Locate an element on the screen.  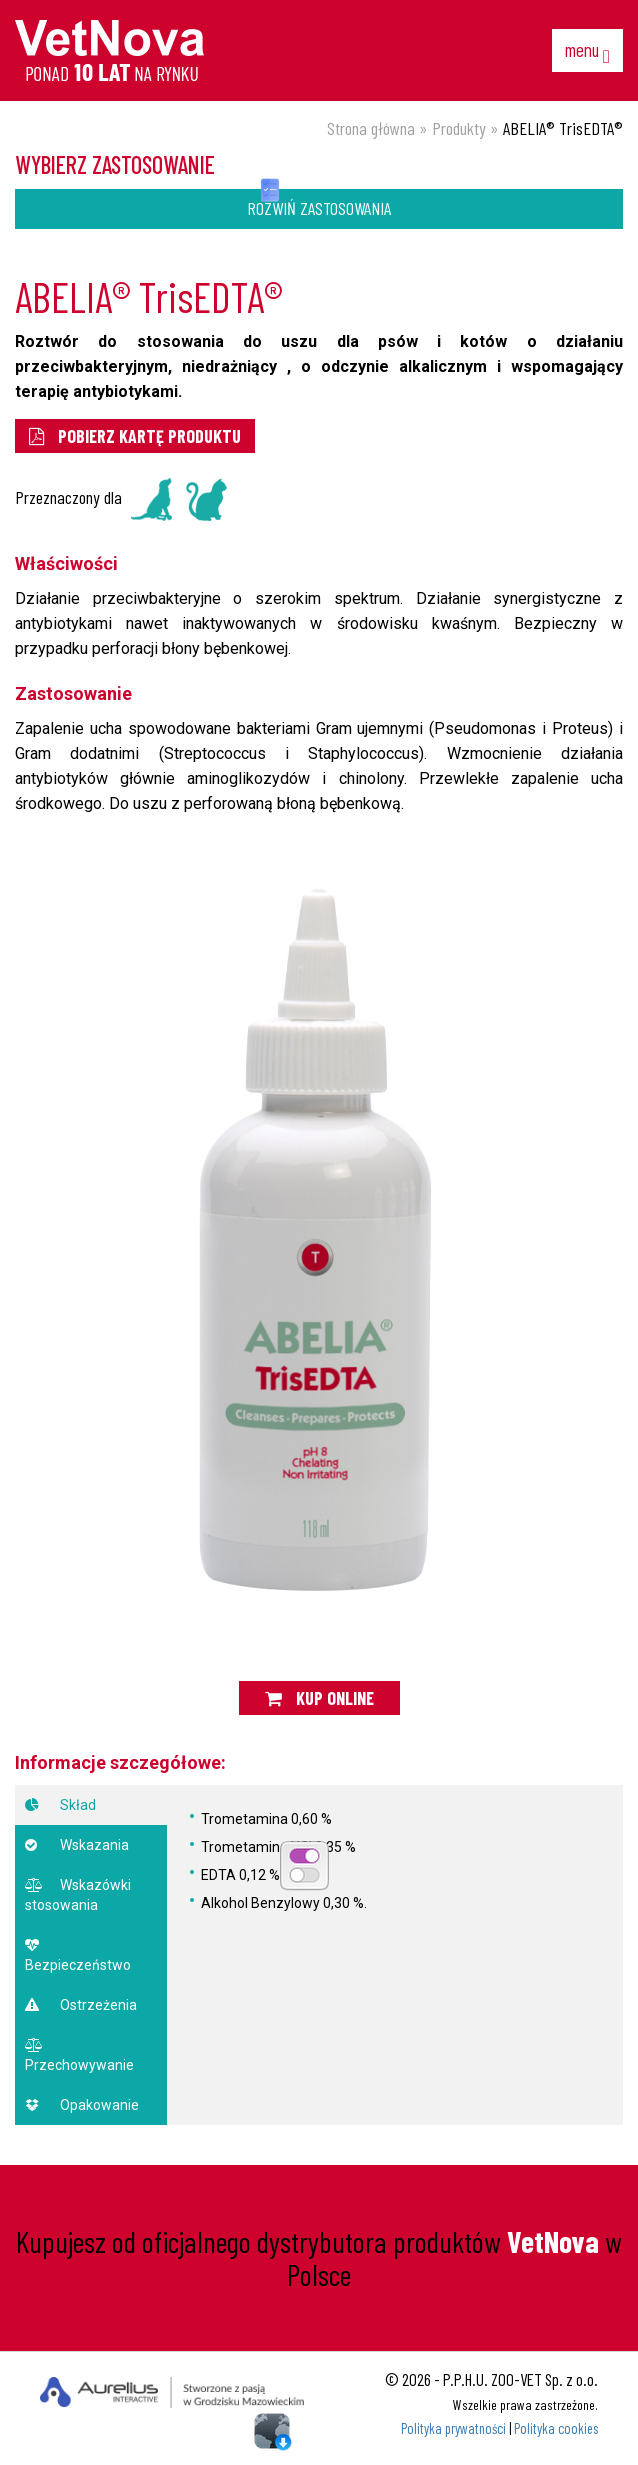
open xdman download manager is located at coordinates (272, 2431).